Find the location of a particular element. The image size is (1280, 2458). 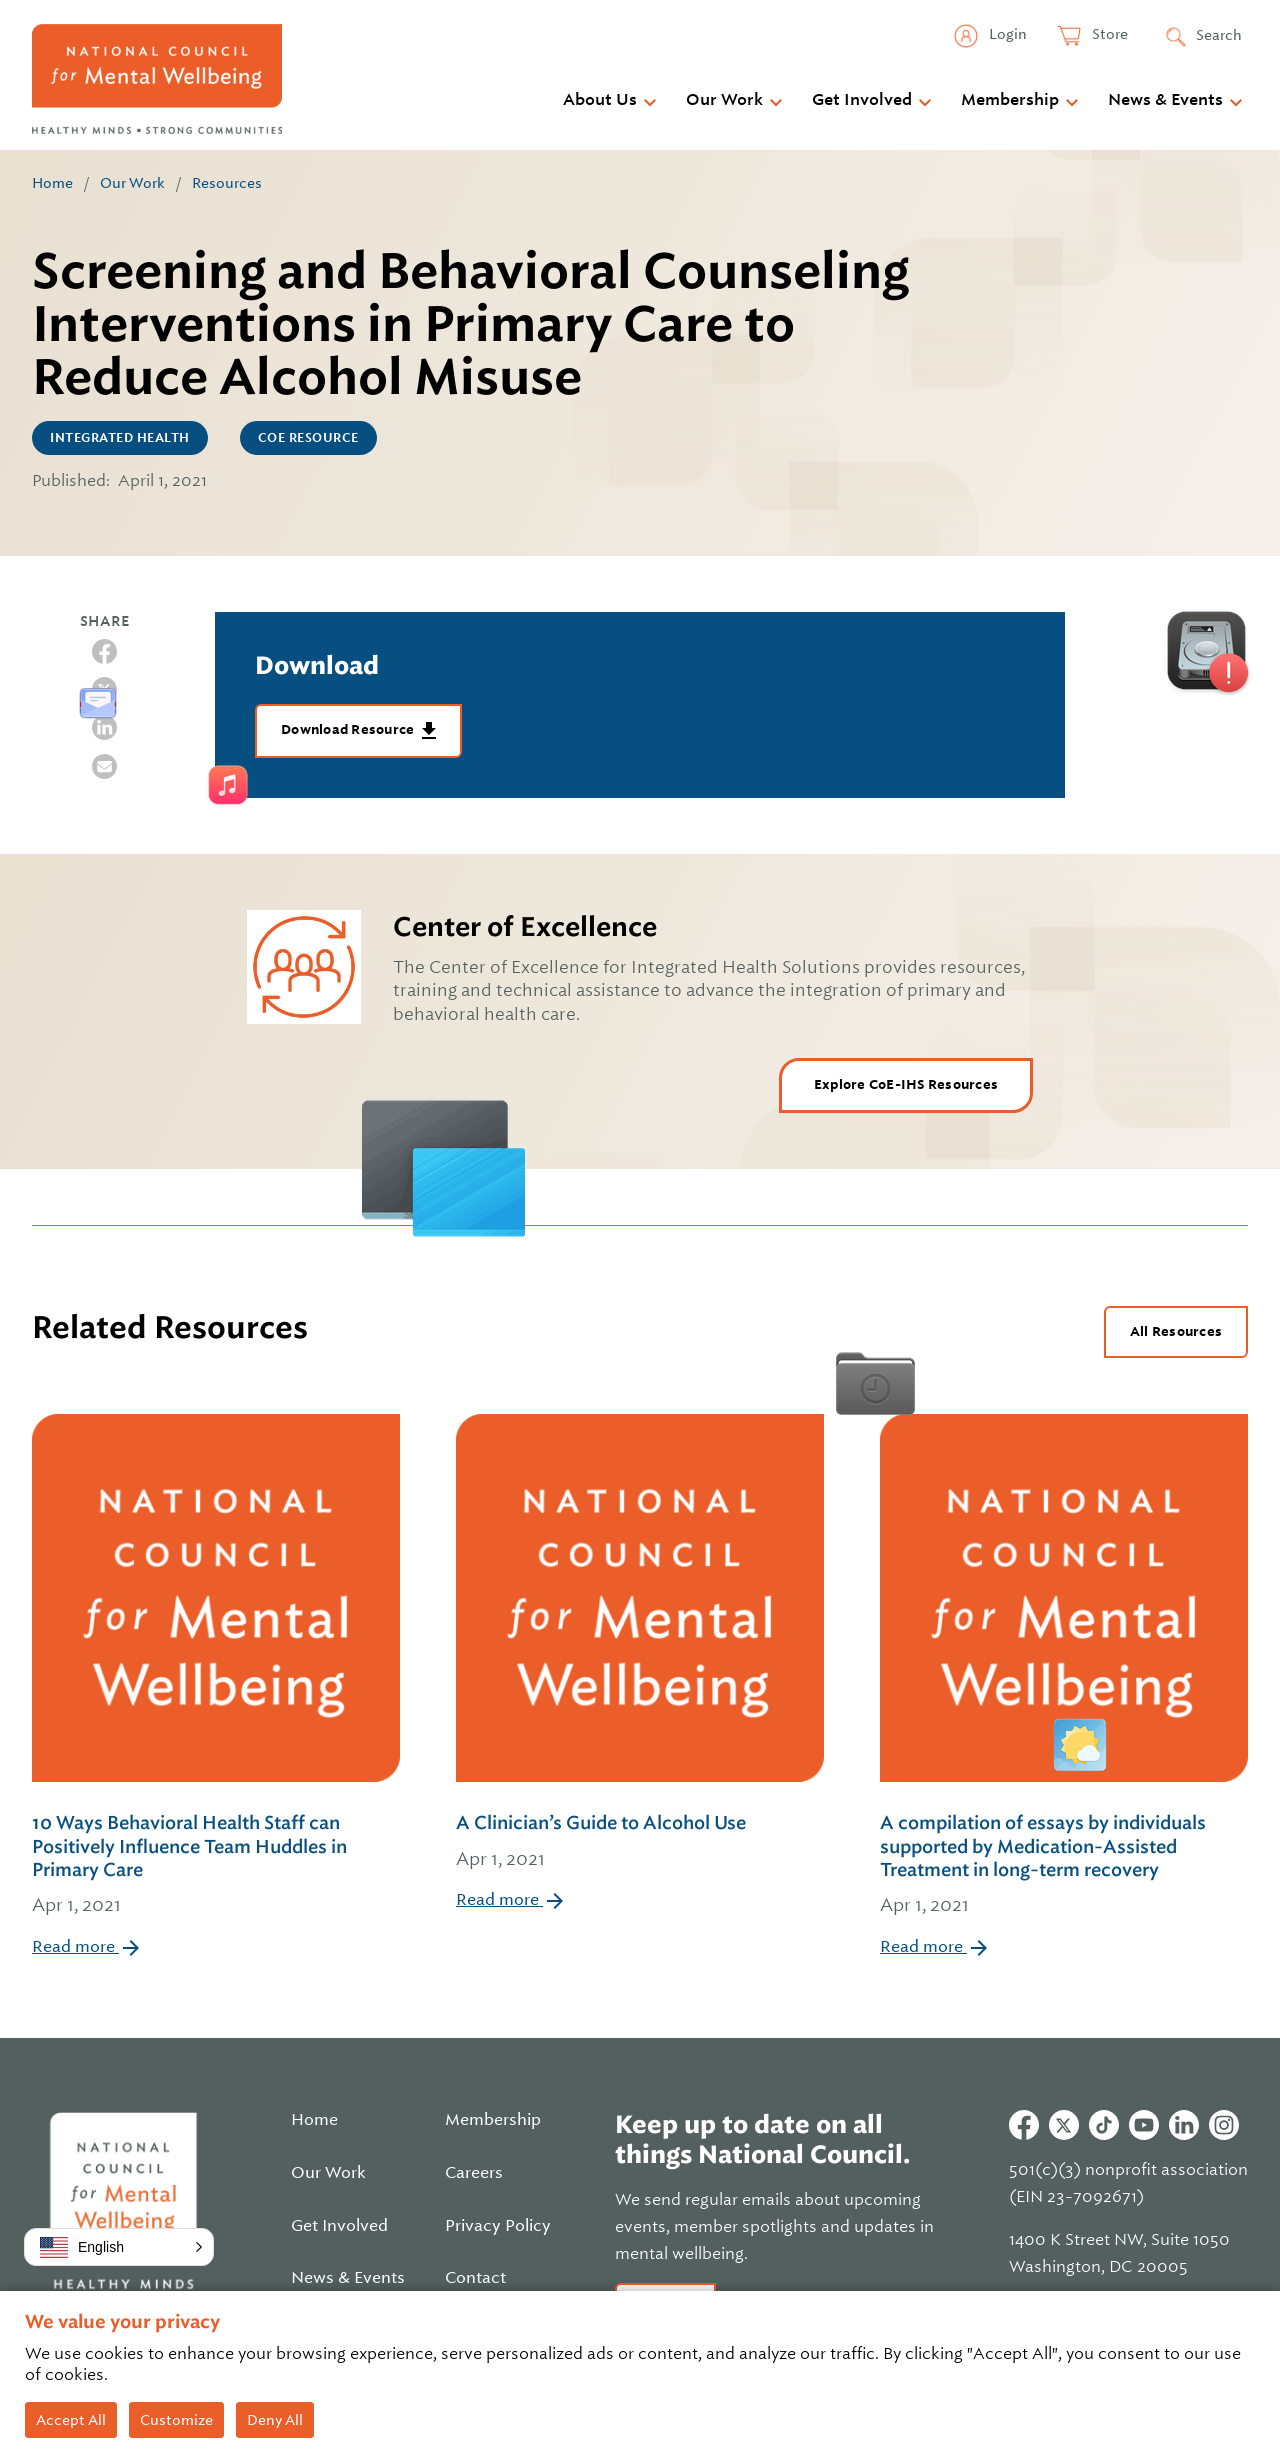

disk space warning alert is located at coordinates (1206, 650).